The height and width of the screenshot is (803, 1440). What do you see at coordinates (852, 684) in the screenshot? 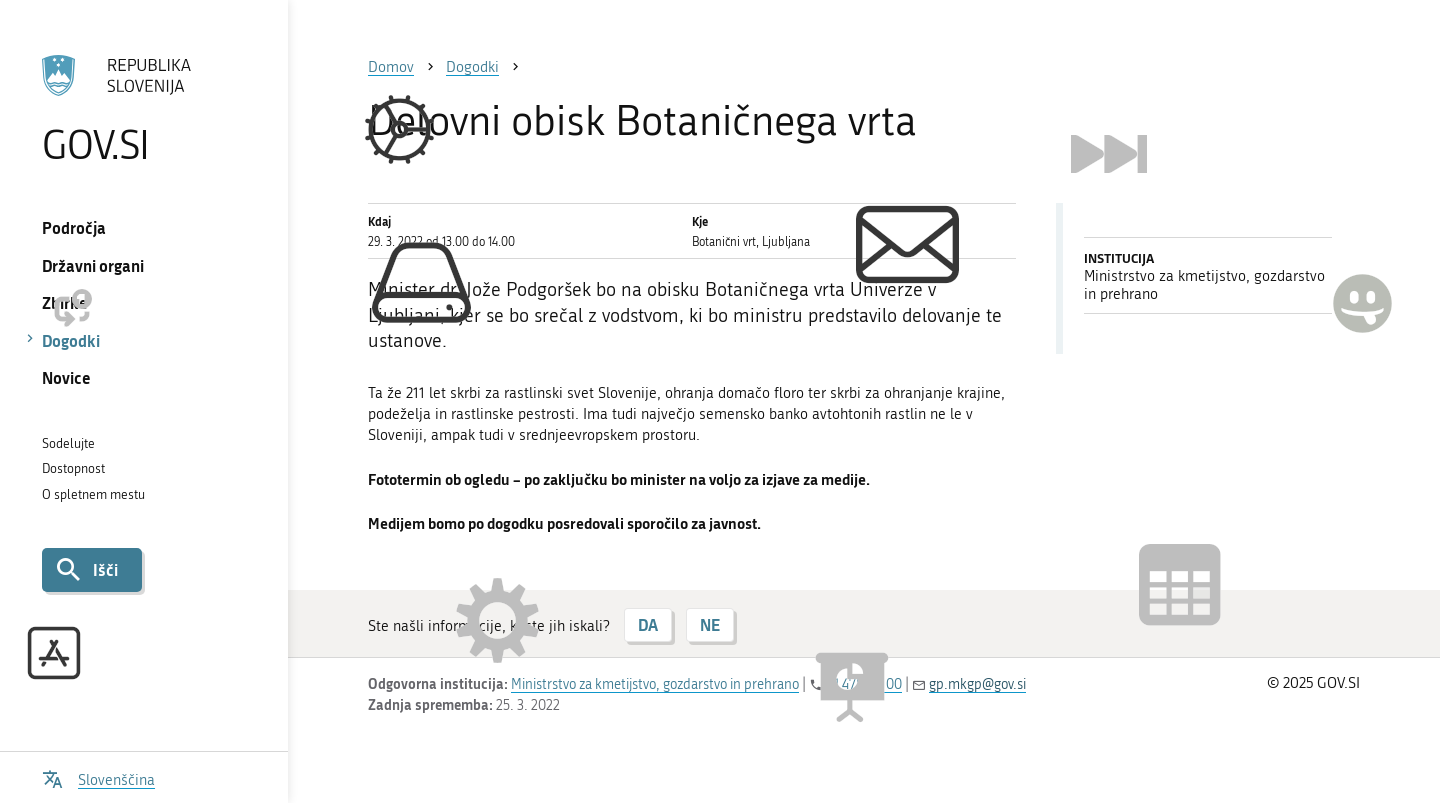
I see `open or view a presentation file` at bounding box center [852, 684].